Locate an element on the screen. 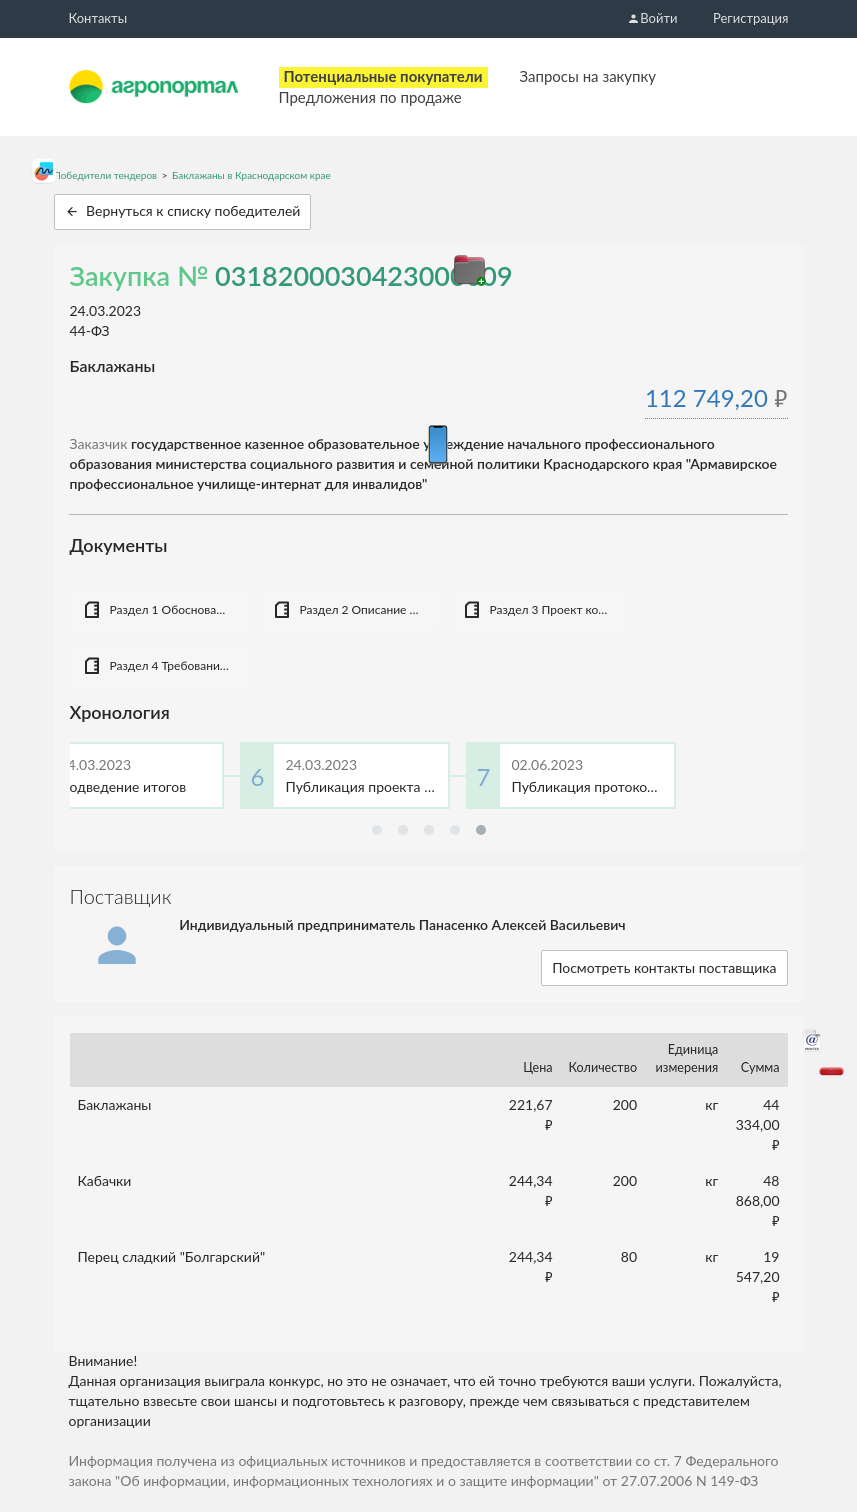 The height and width of the screenshot is (1512, 857). iPhone XR device icon is located at coordinates (438, 445).